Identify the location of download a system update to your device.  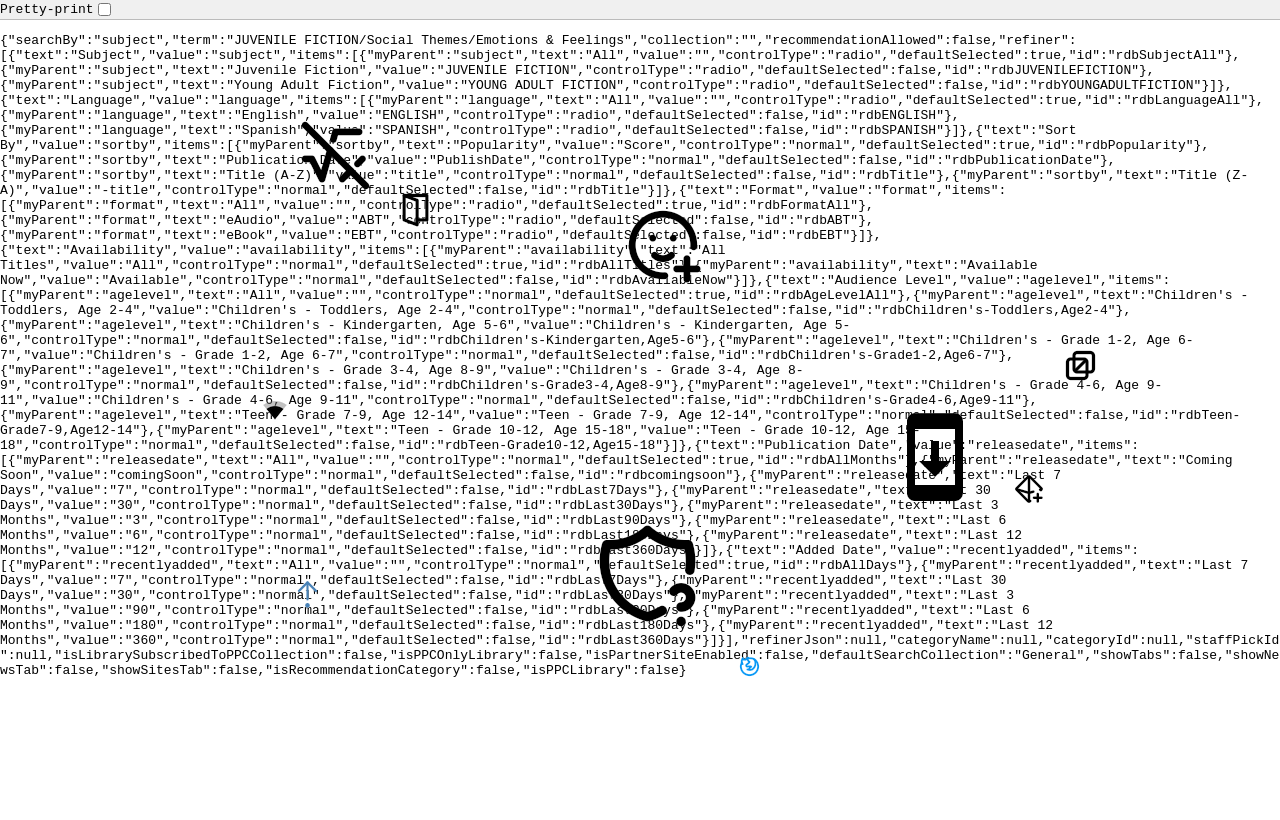
(935, 457).